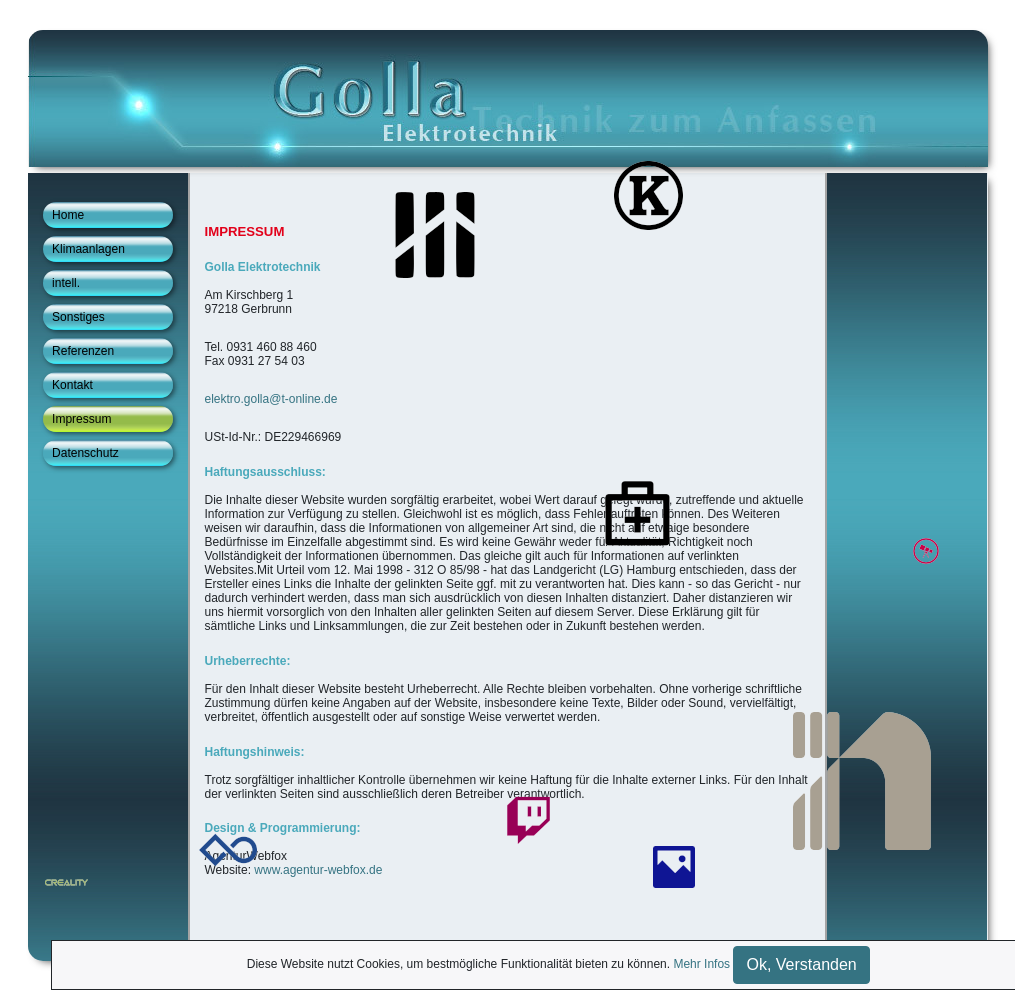  I want to click on infracost cloud cost estimation tool logo, so click(862, 781).